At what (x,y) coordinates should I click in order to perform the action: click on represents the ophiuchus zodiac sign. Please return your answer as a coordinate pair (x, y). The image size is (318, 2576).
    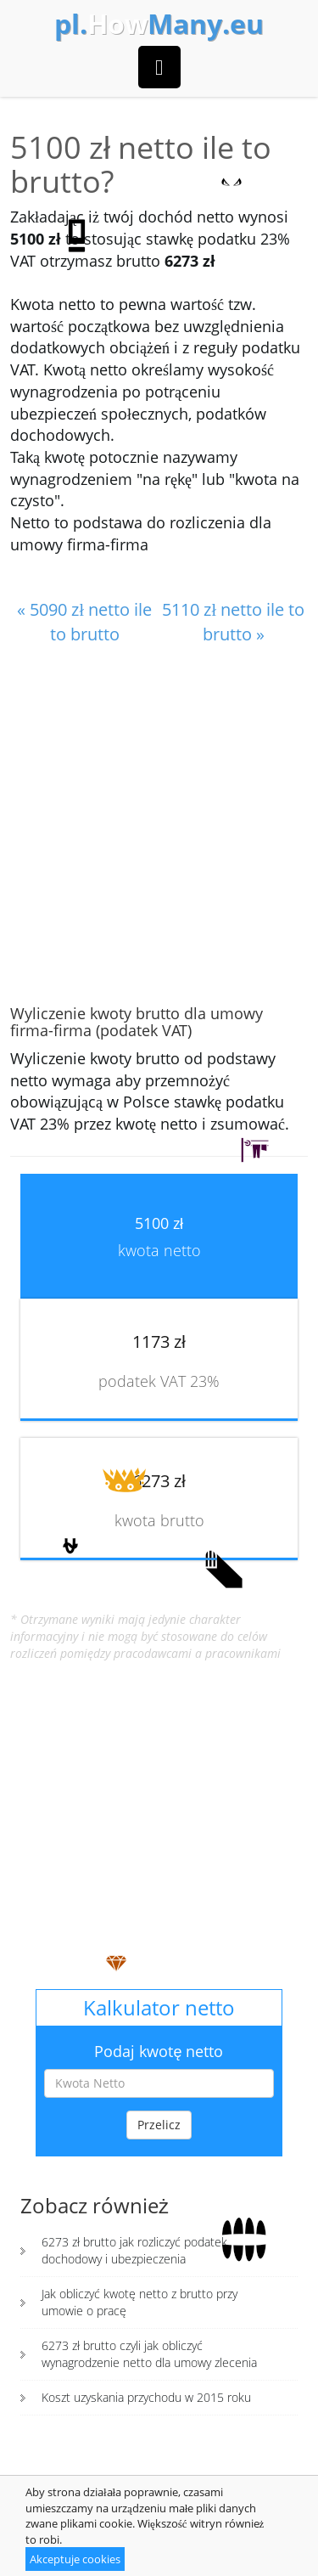
    Looking at the image, I should click on (70, 1546).